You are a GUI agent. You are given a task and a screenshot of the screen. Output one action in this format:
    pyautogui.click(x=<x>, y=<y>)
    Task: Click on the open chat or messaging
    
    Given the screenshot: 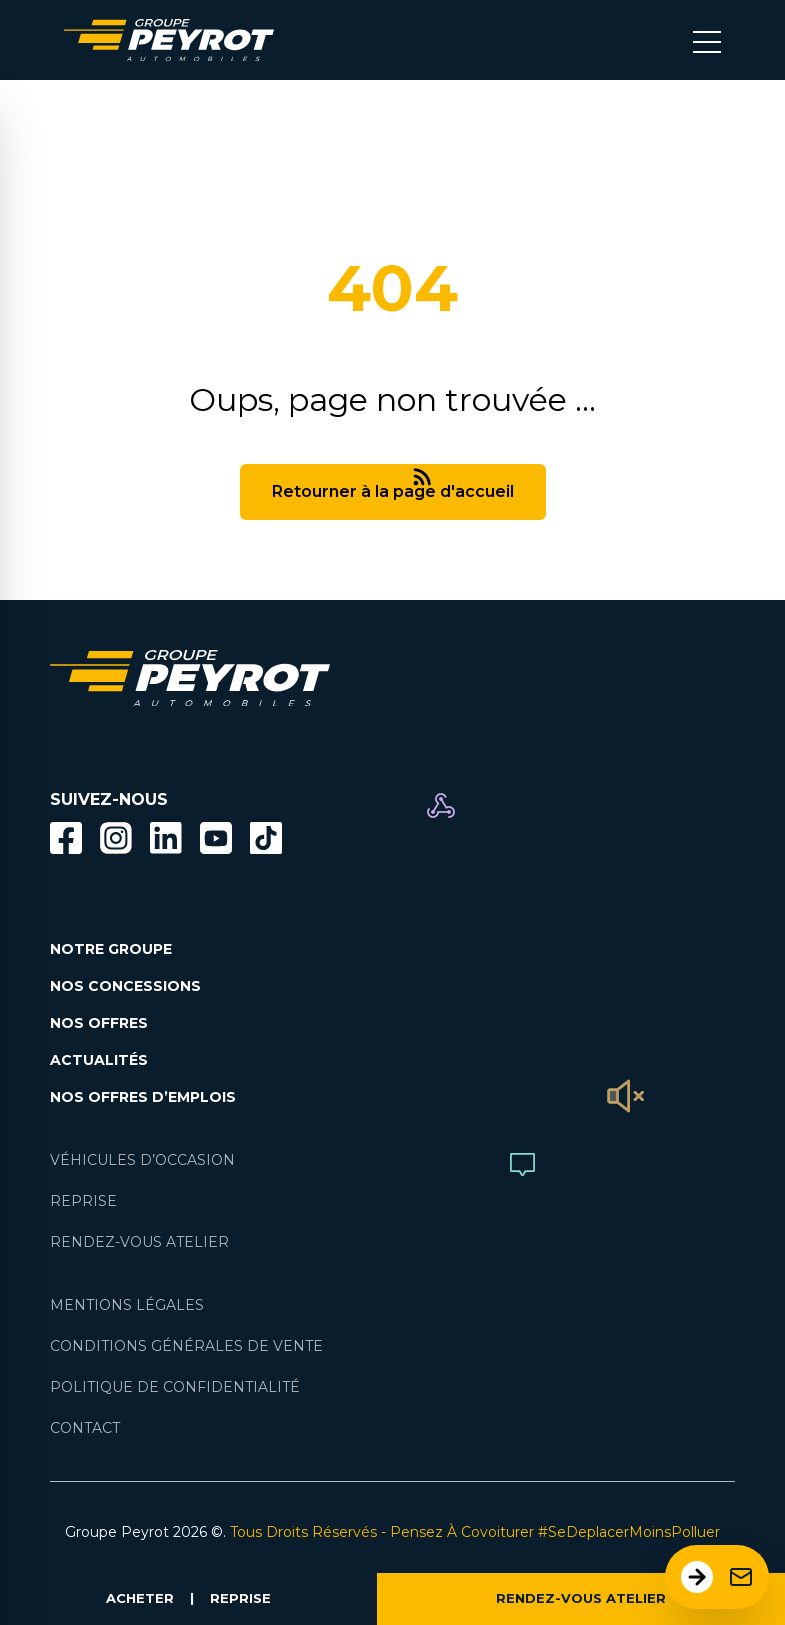 What is the action you would take?
    pyautogui.click(x=522, y=1163)
    